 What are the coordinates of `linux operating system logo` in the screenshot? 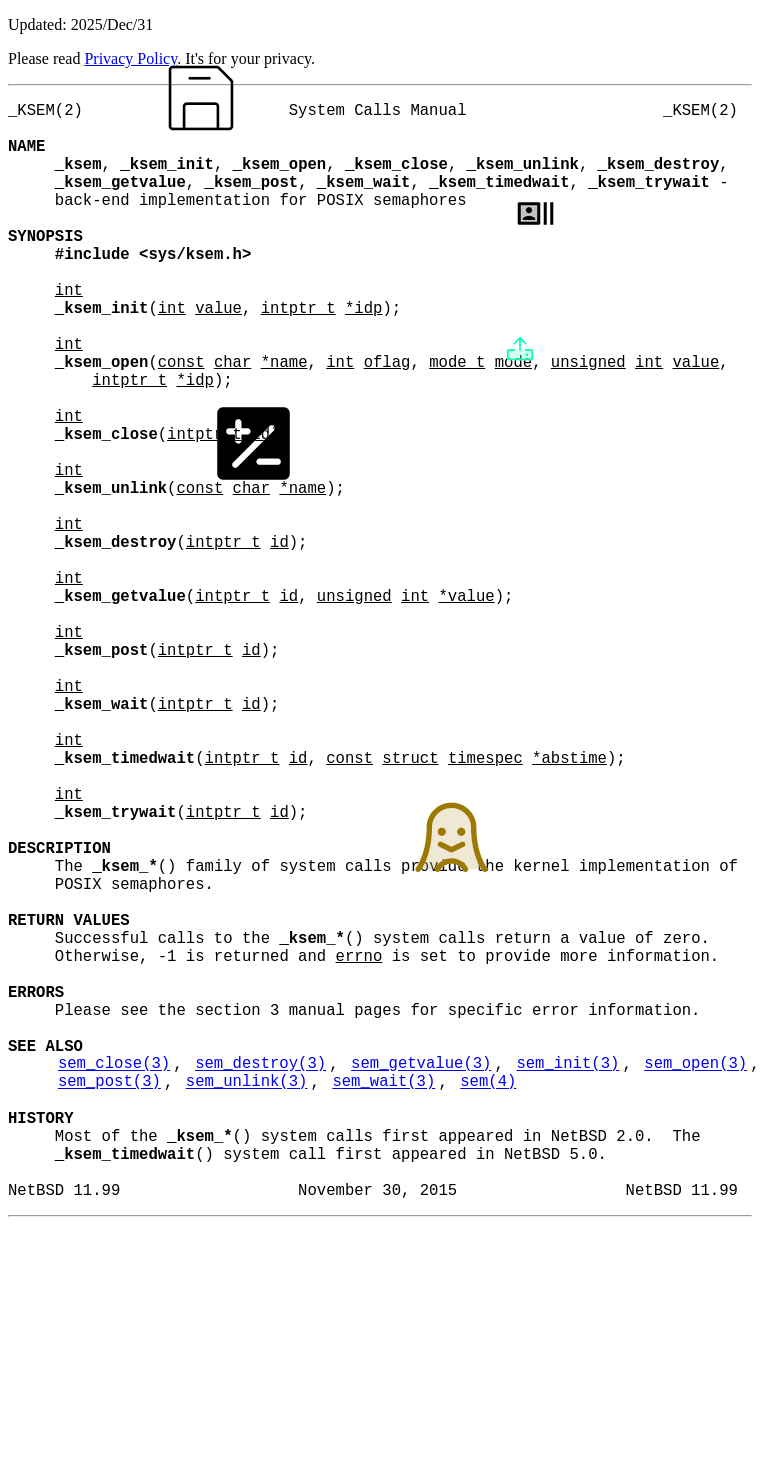 It's located at (451, 841).